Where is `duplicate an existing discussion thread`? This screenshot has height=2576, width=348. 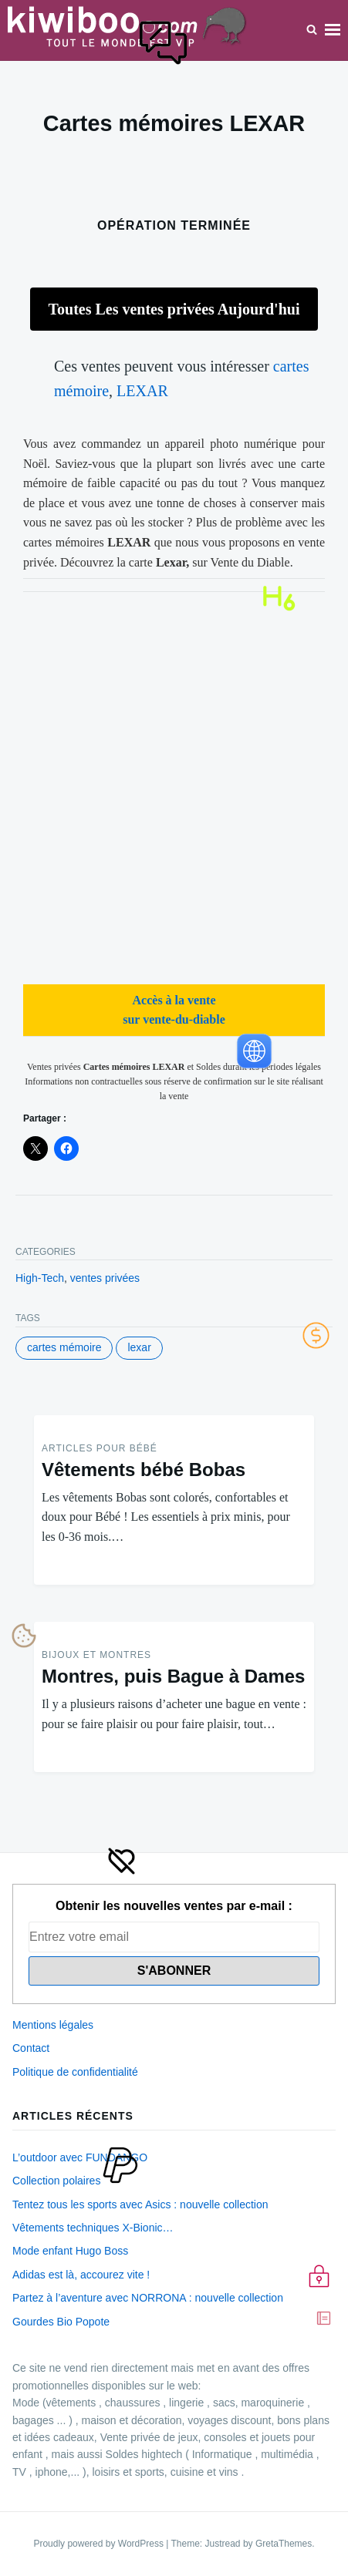
duplicate an existing discussion thread is located at coordinates (163, 42).